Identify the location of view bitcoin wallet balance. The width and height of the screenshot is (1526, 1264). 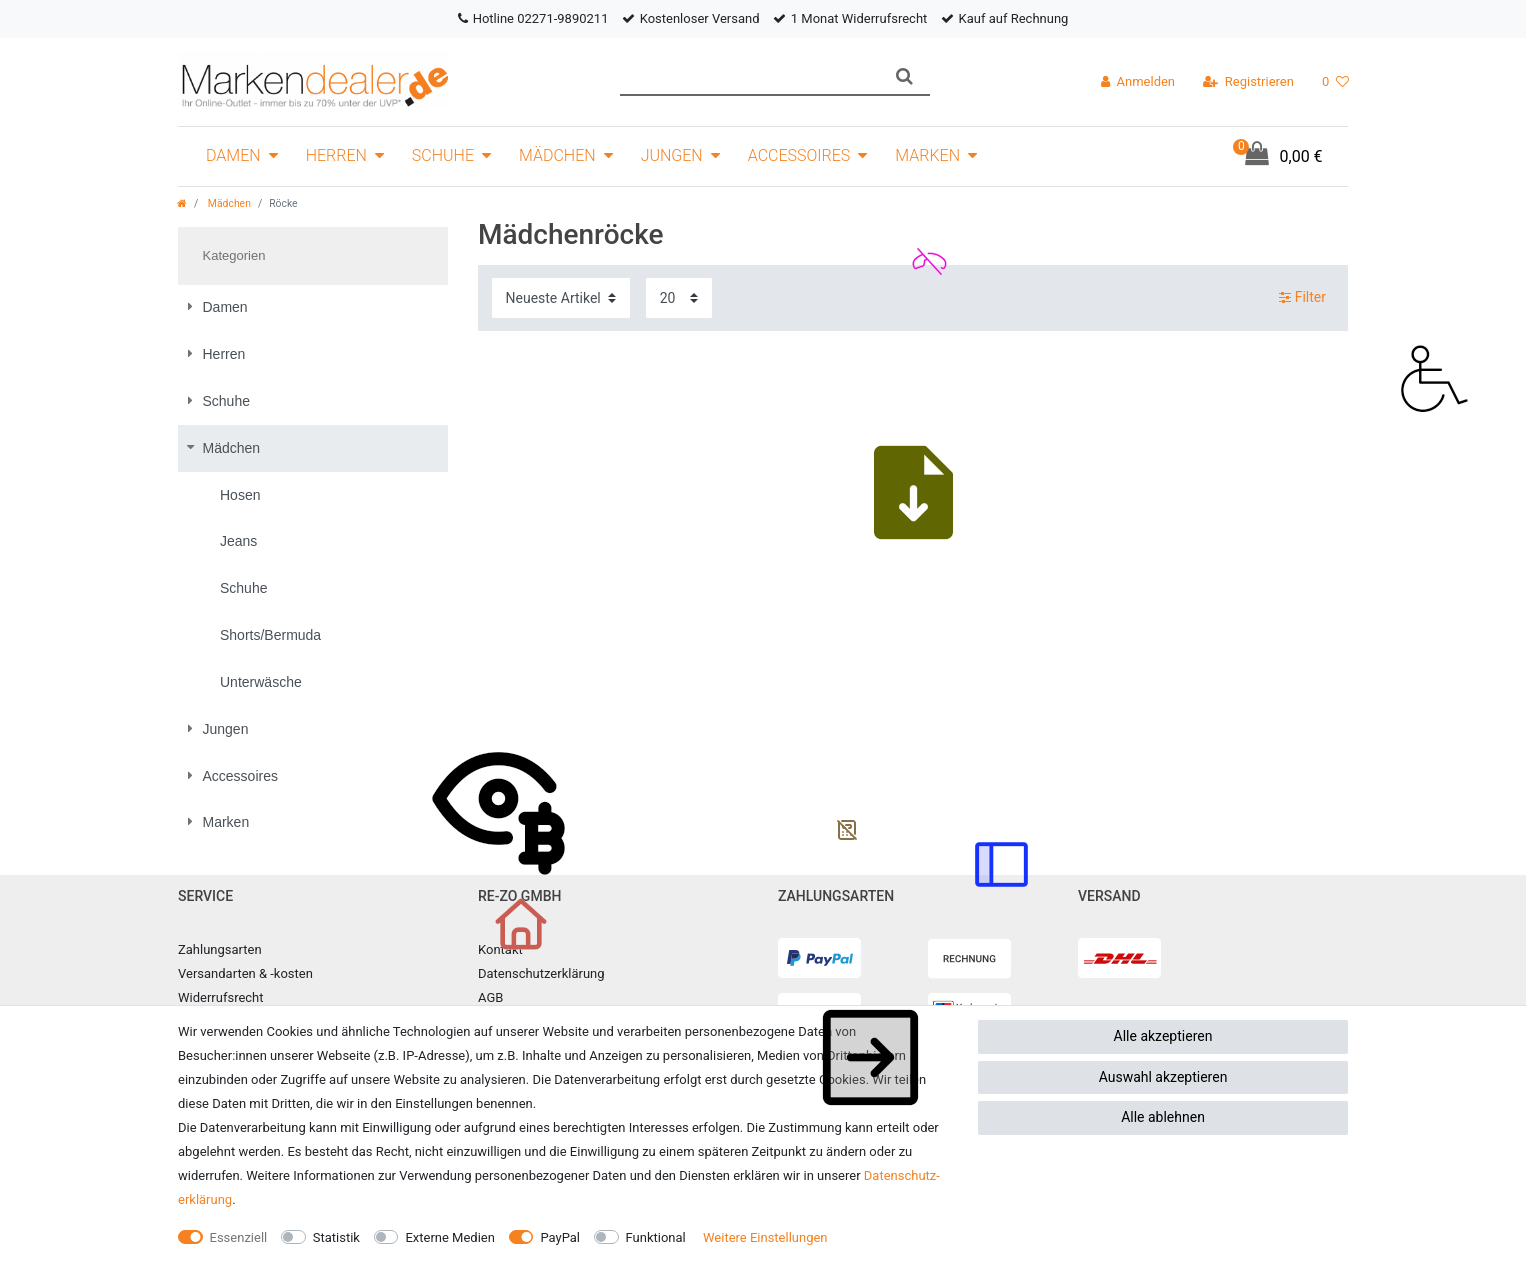
(498, 798).